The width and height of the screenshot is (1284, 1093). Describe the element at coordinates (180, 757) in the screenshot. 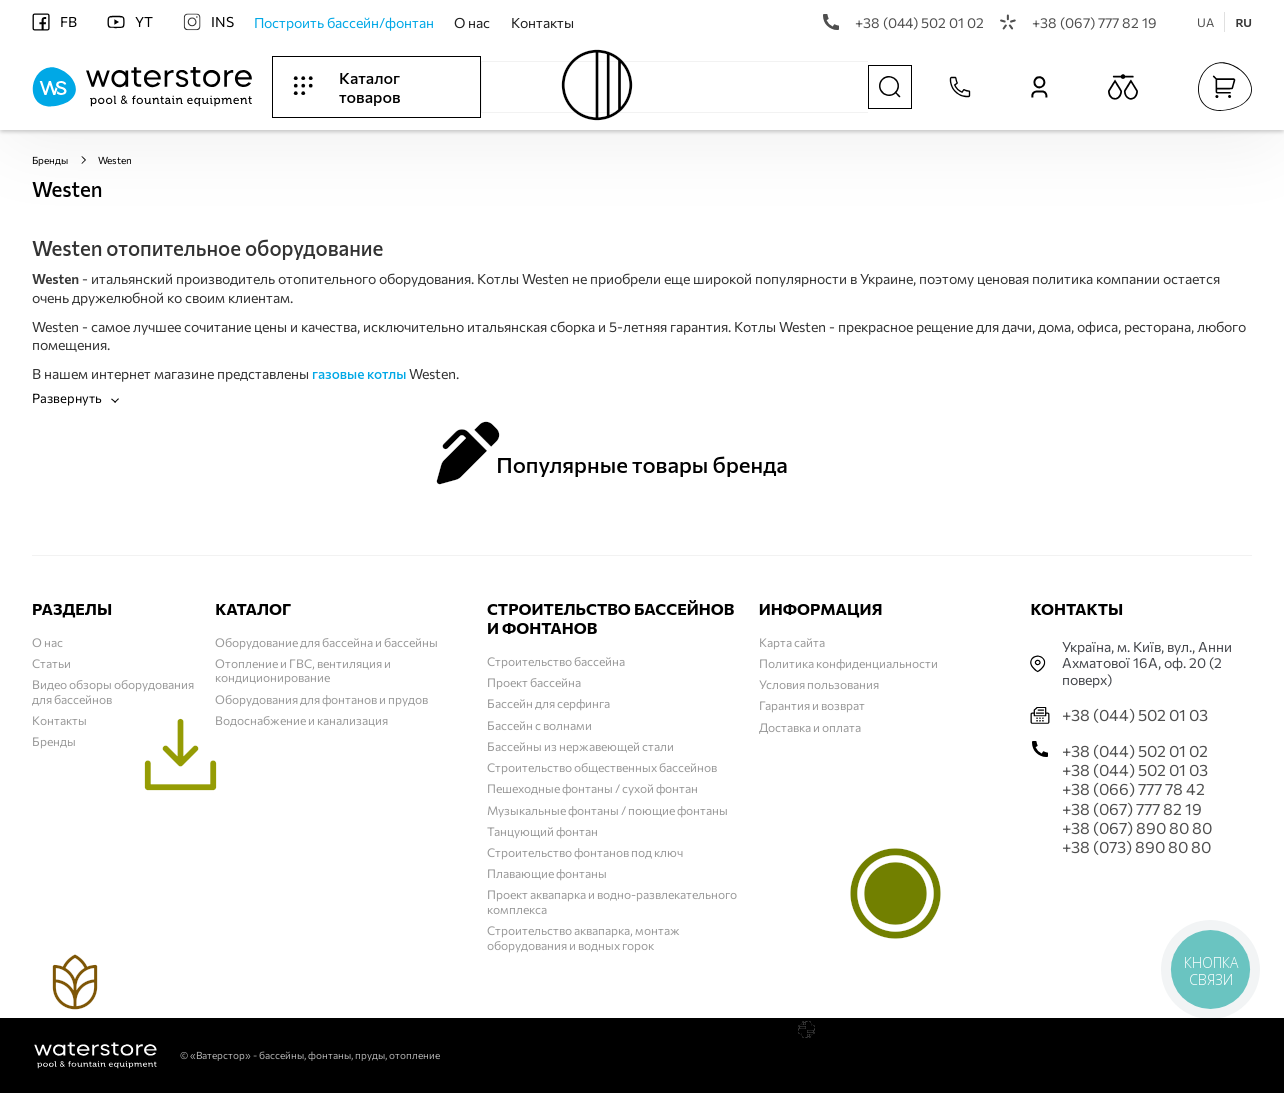

I see `download a file or document` at that location.